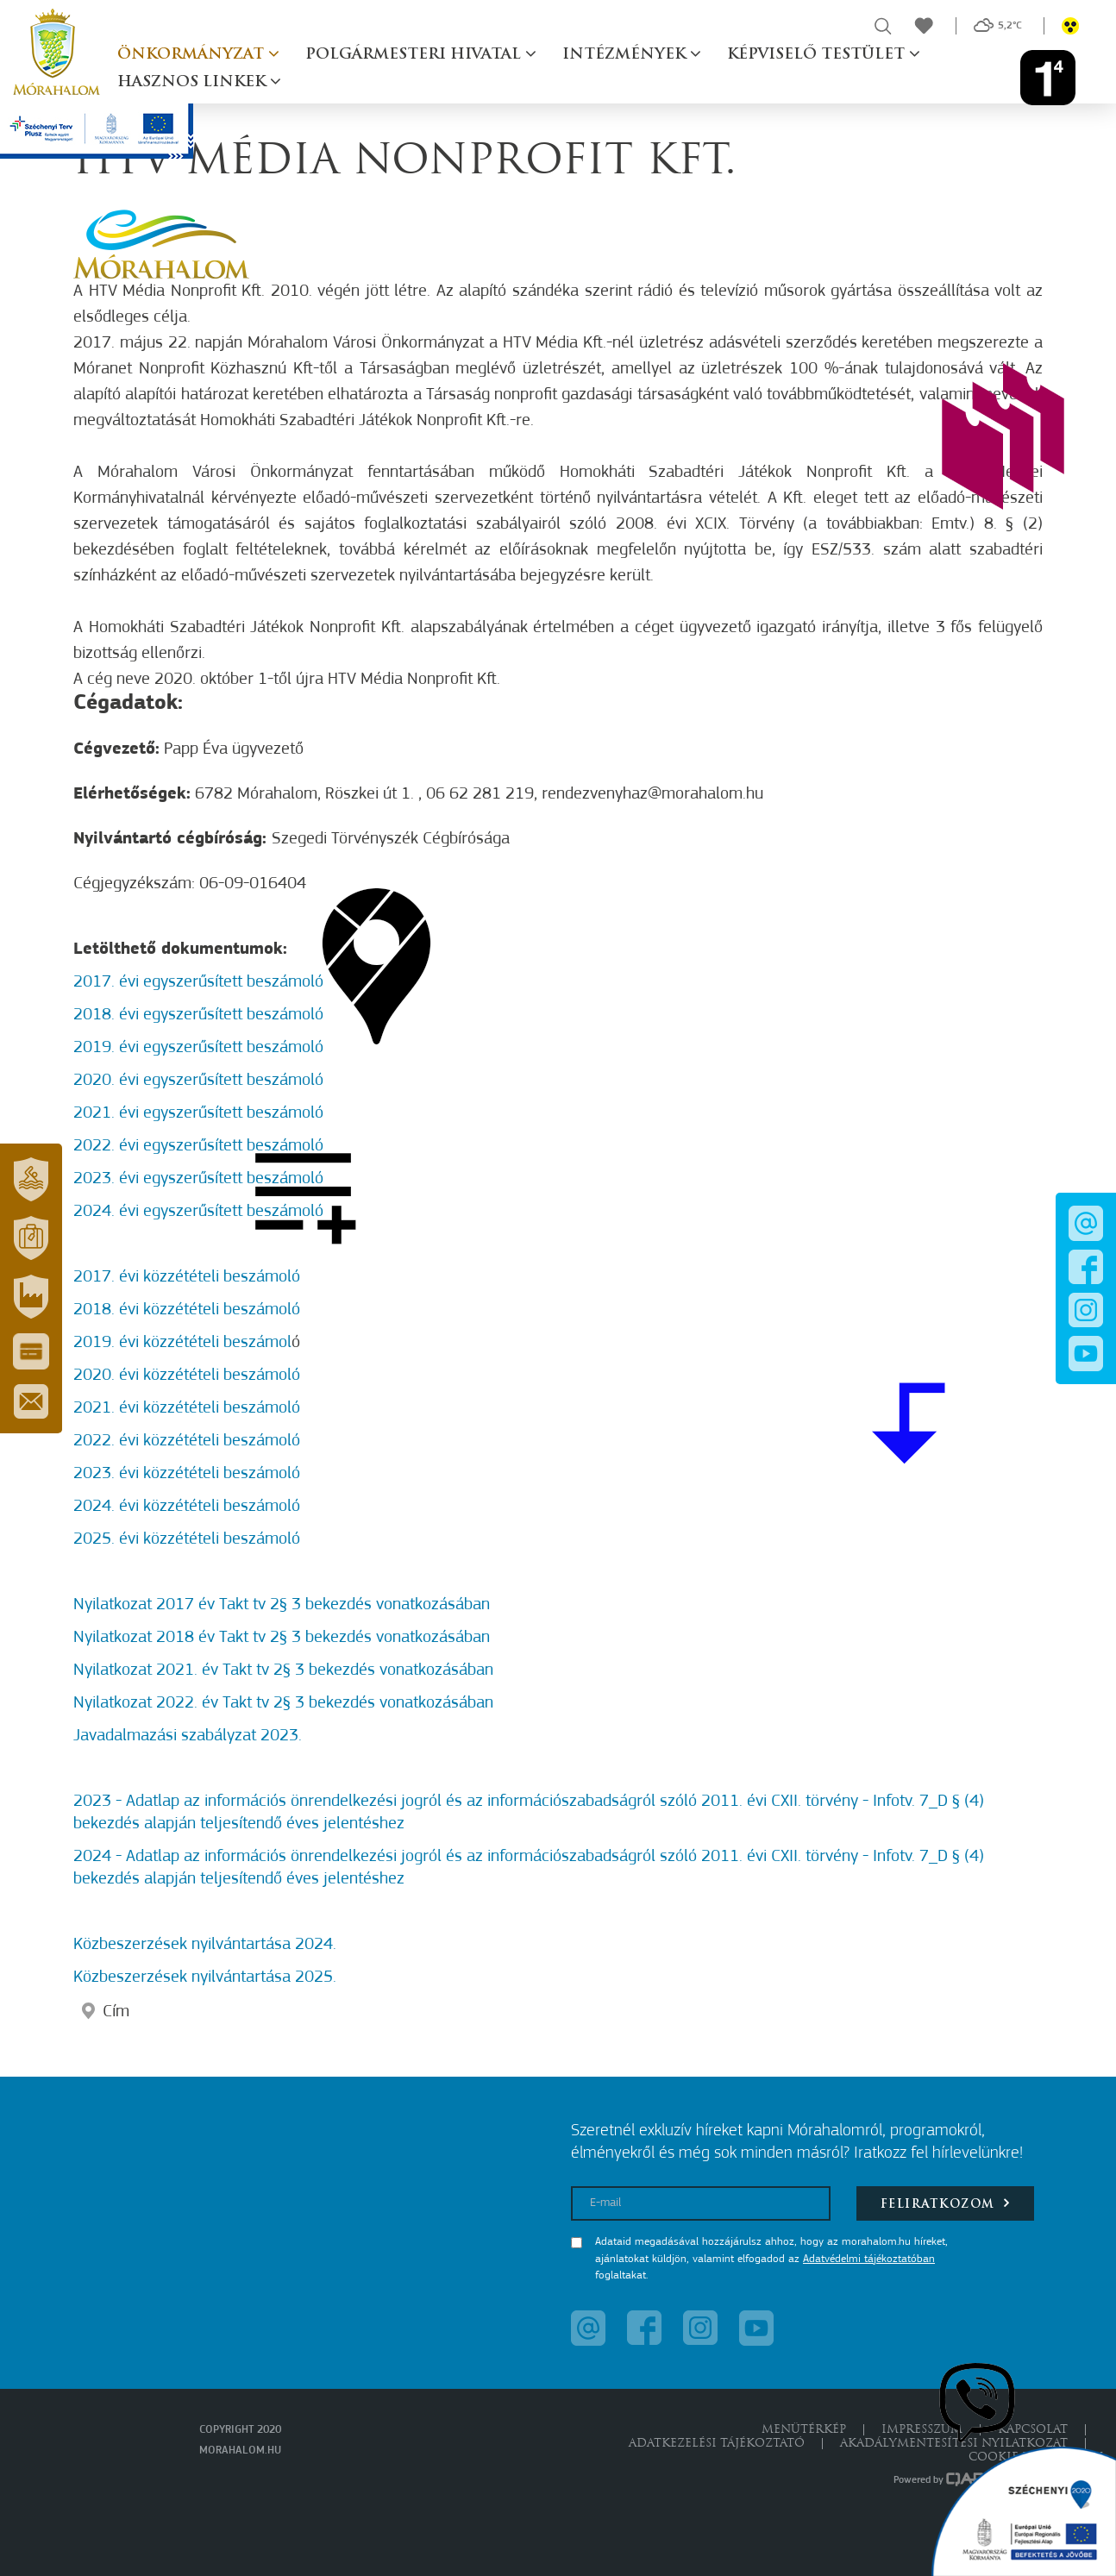 The height and width of the screenshot is (2576, 1116). What do you see at coordinates (909, 1418) in the screenshot?
I see `navigate back and down in a menu hierarchy` at bounding box center [909, 1418].